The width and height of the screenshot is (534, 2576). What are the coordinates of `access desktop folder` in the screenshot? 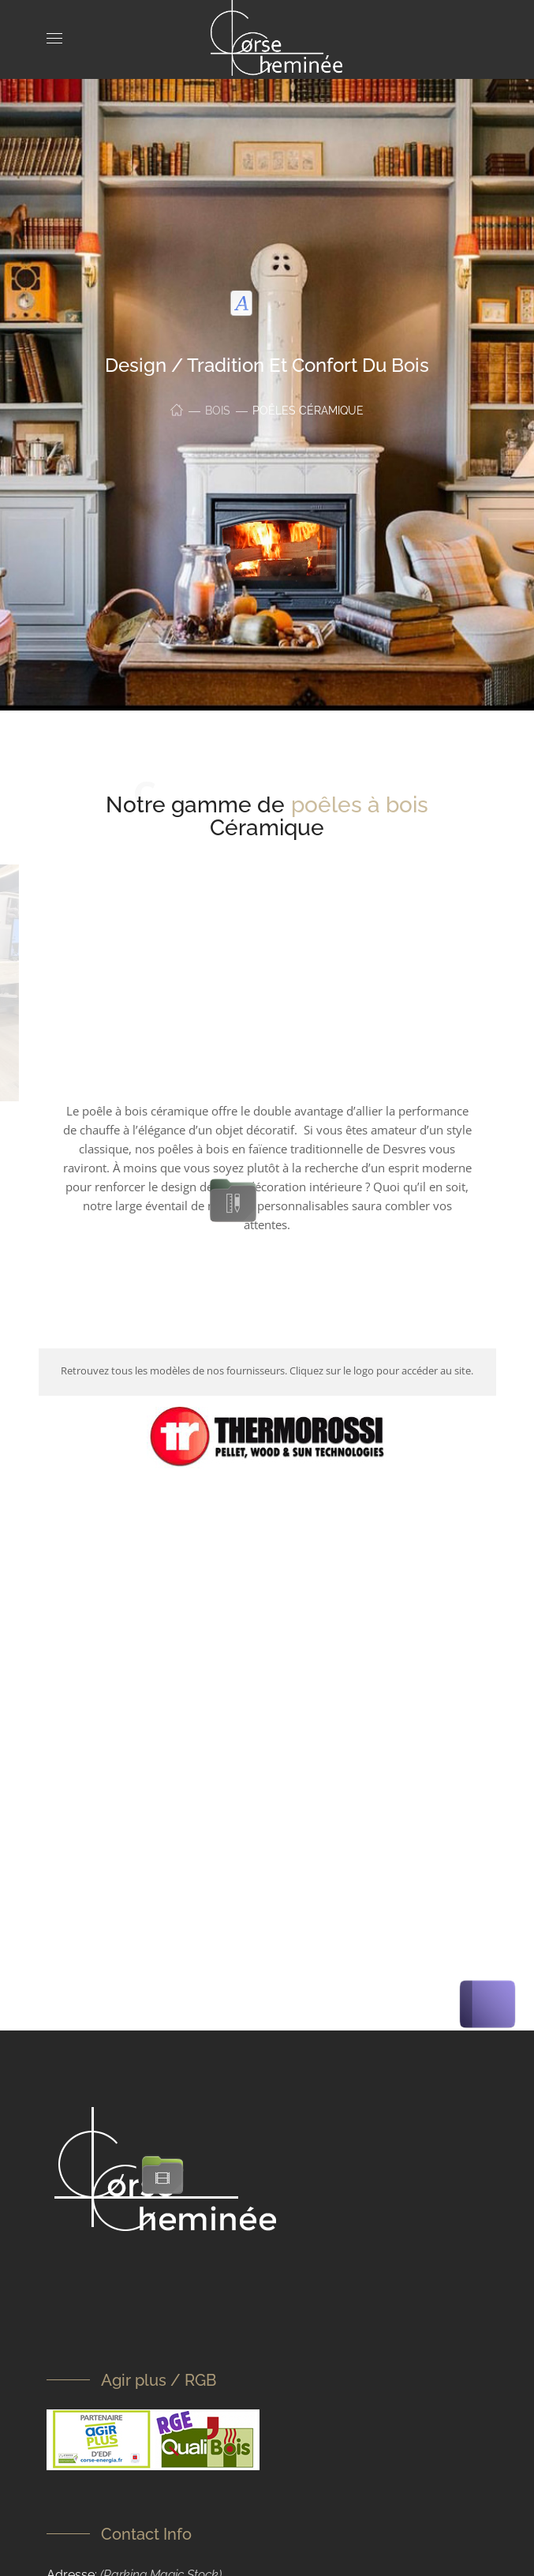 It's located at (487, 2002).